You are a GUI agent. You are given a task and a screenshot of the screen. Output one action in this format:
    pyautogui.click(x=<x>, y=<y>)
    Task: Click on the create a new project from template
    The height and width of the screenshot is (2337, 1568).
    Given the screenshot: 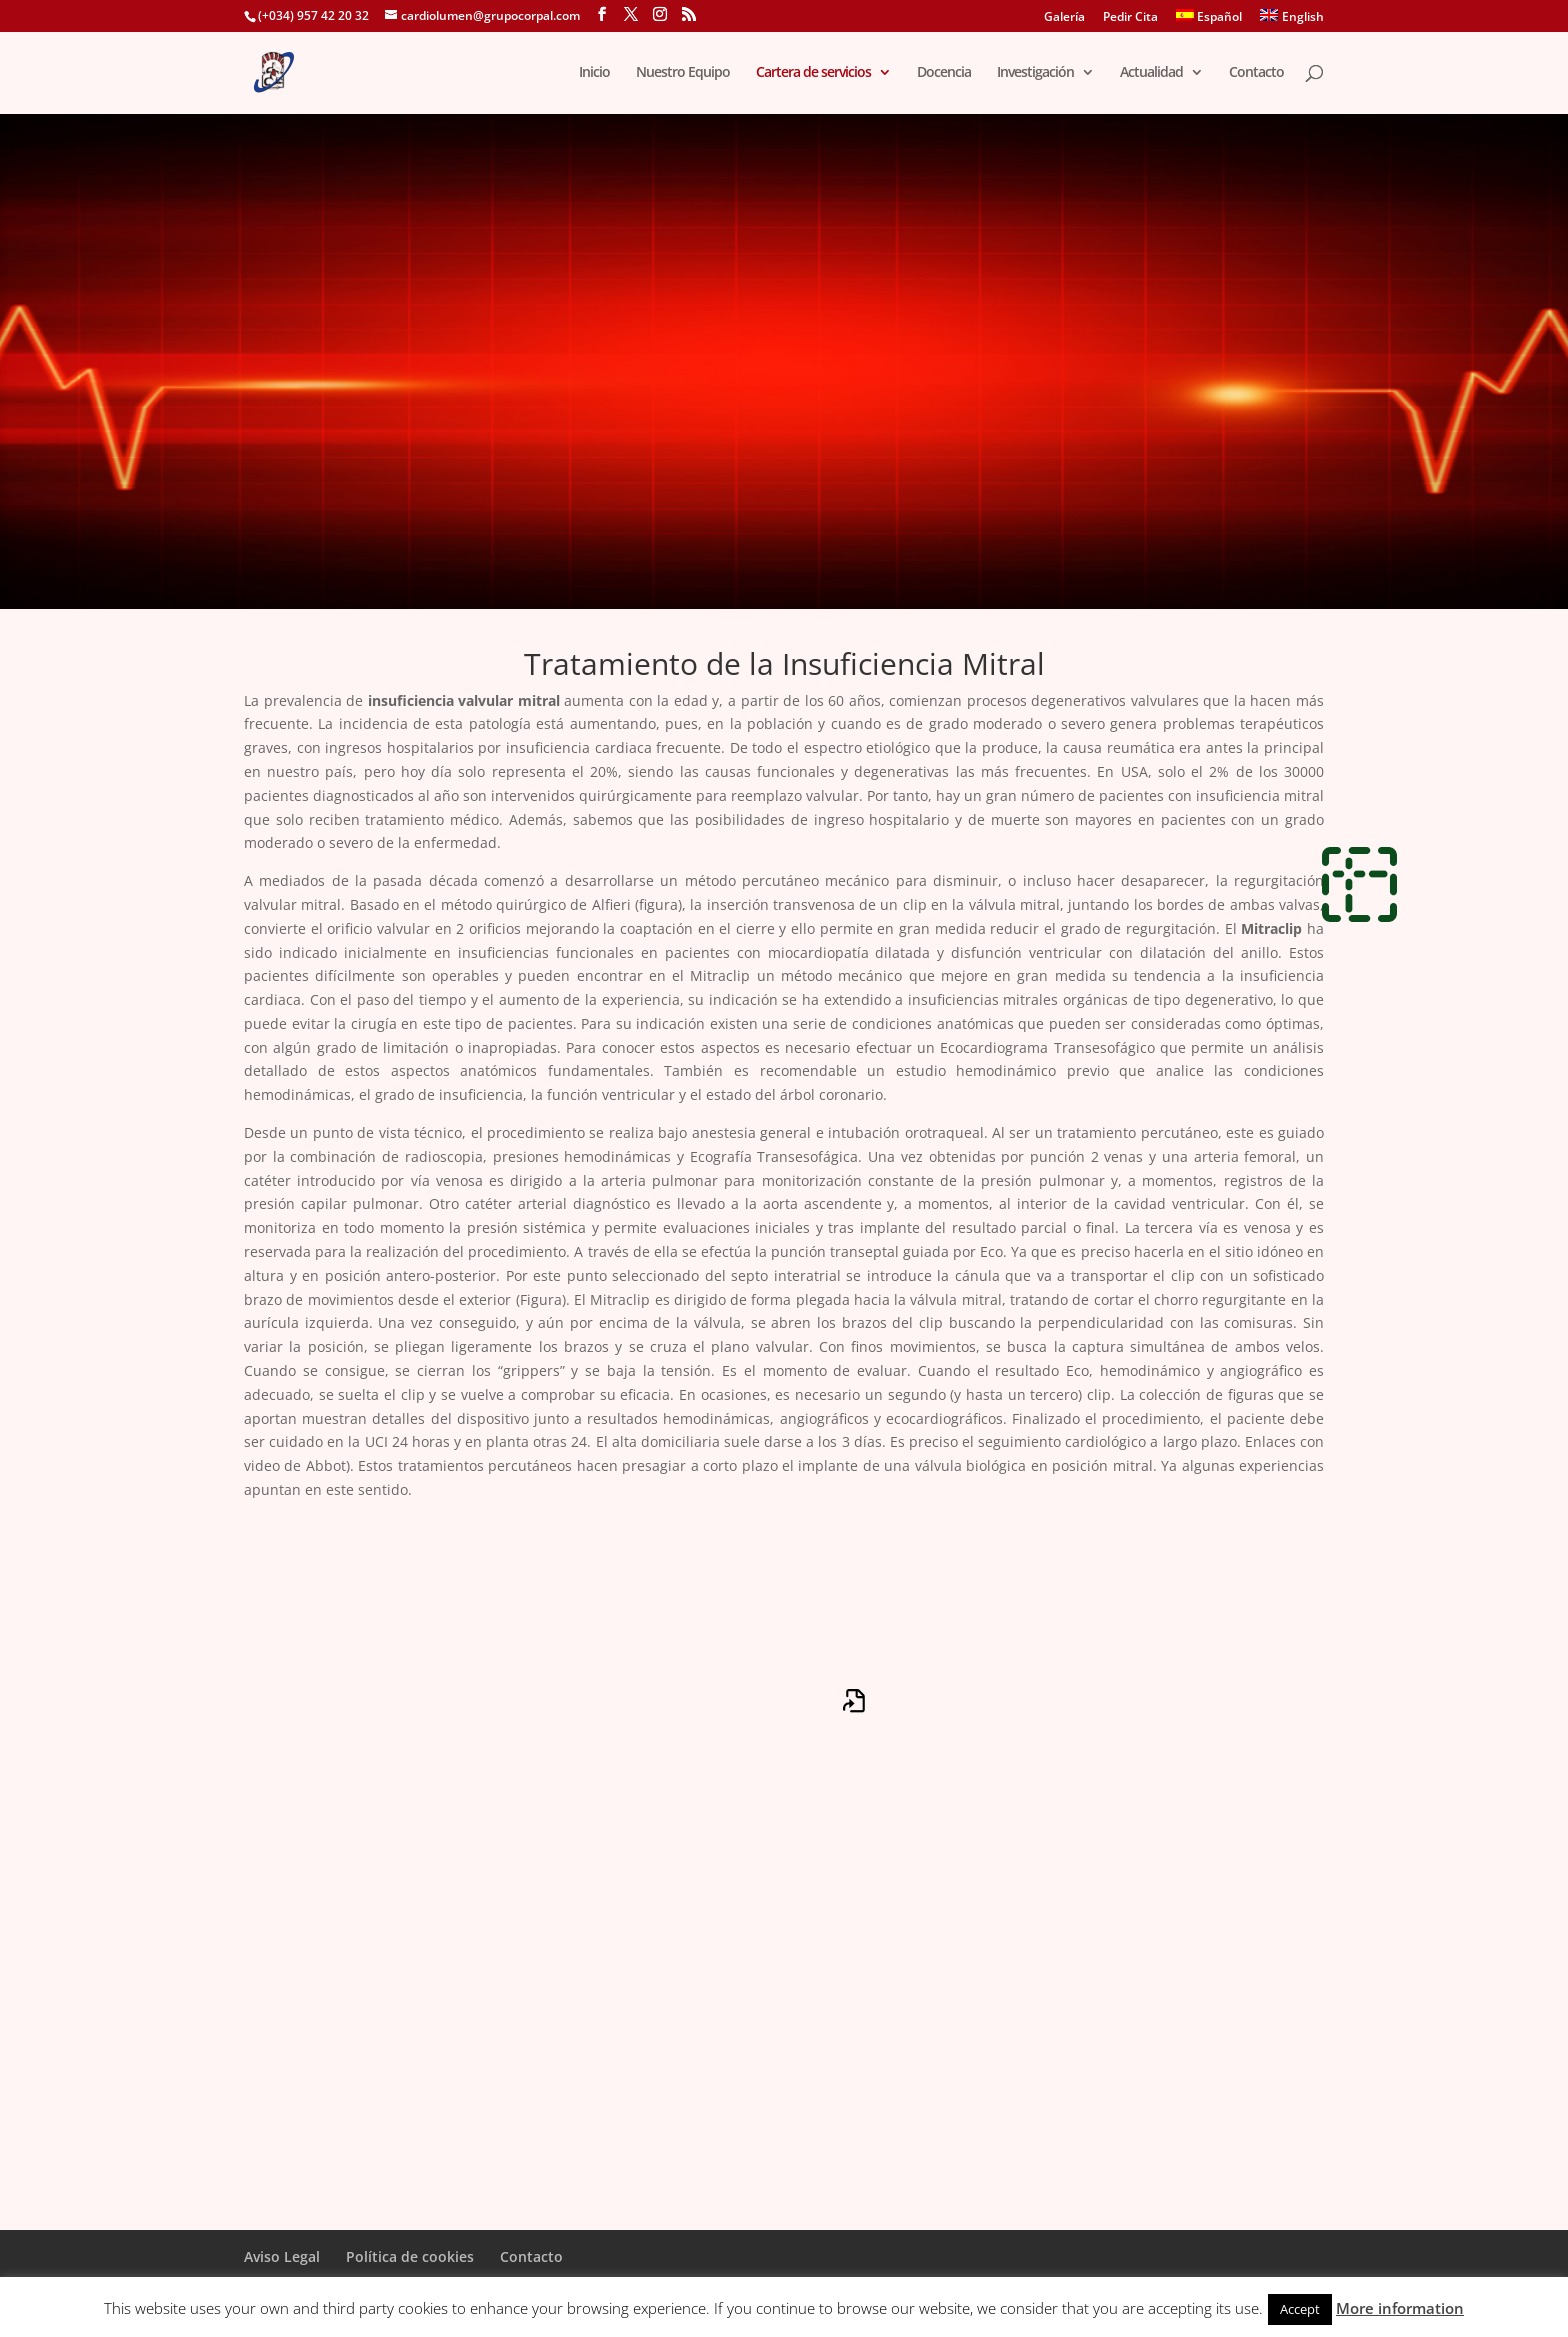 What is the action you would take?
    pyautogui.click(x=1359, y=884)
    